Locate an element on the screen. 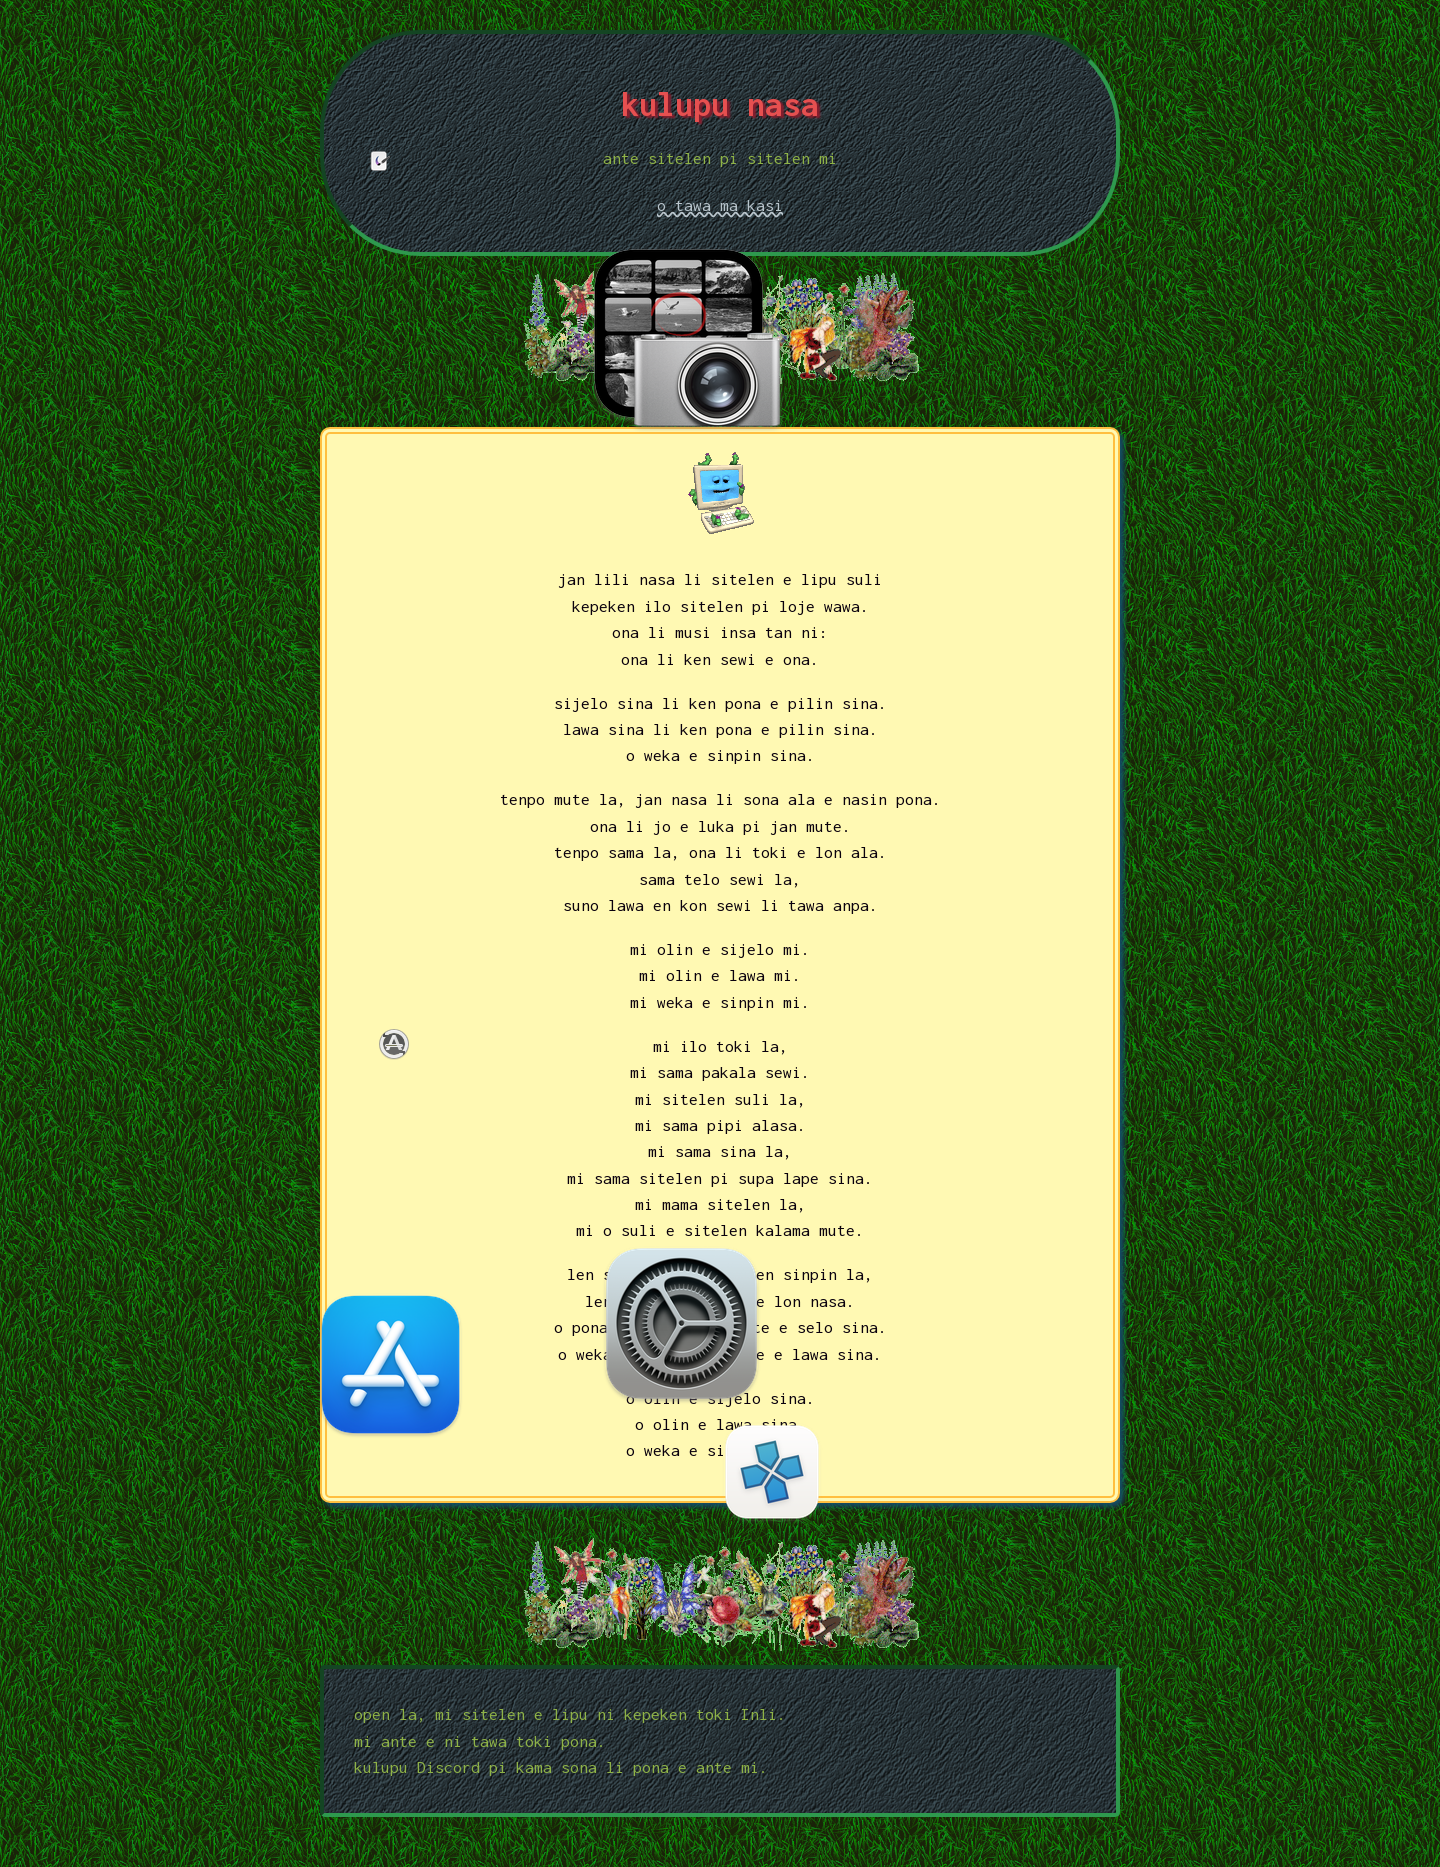 This screenshot has width=1440, height=1867. open Image Capture to import photos from connected devices is located at coordinates (678, 333).